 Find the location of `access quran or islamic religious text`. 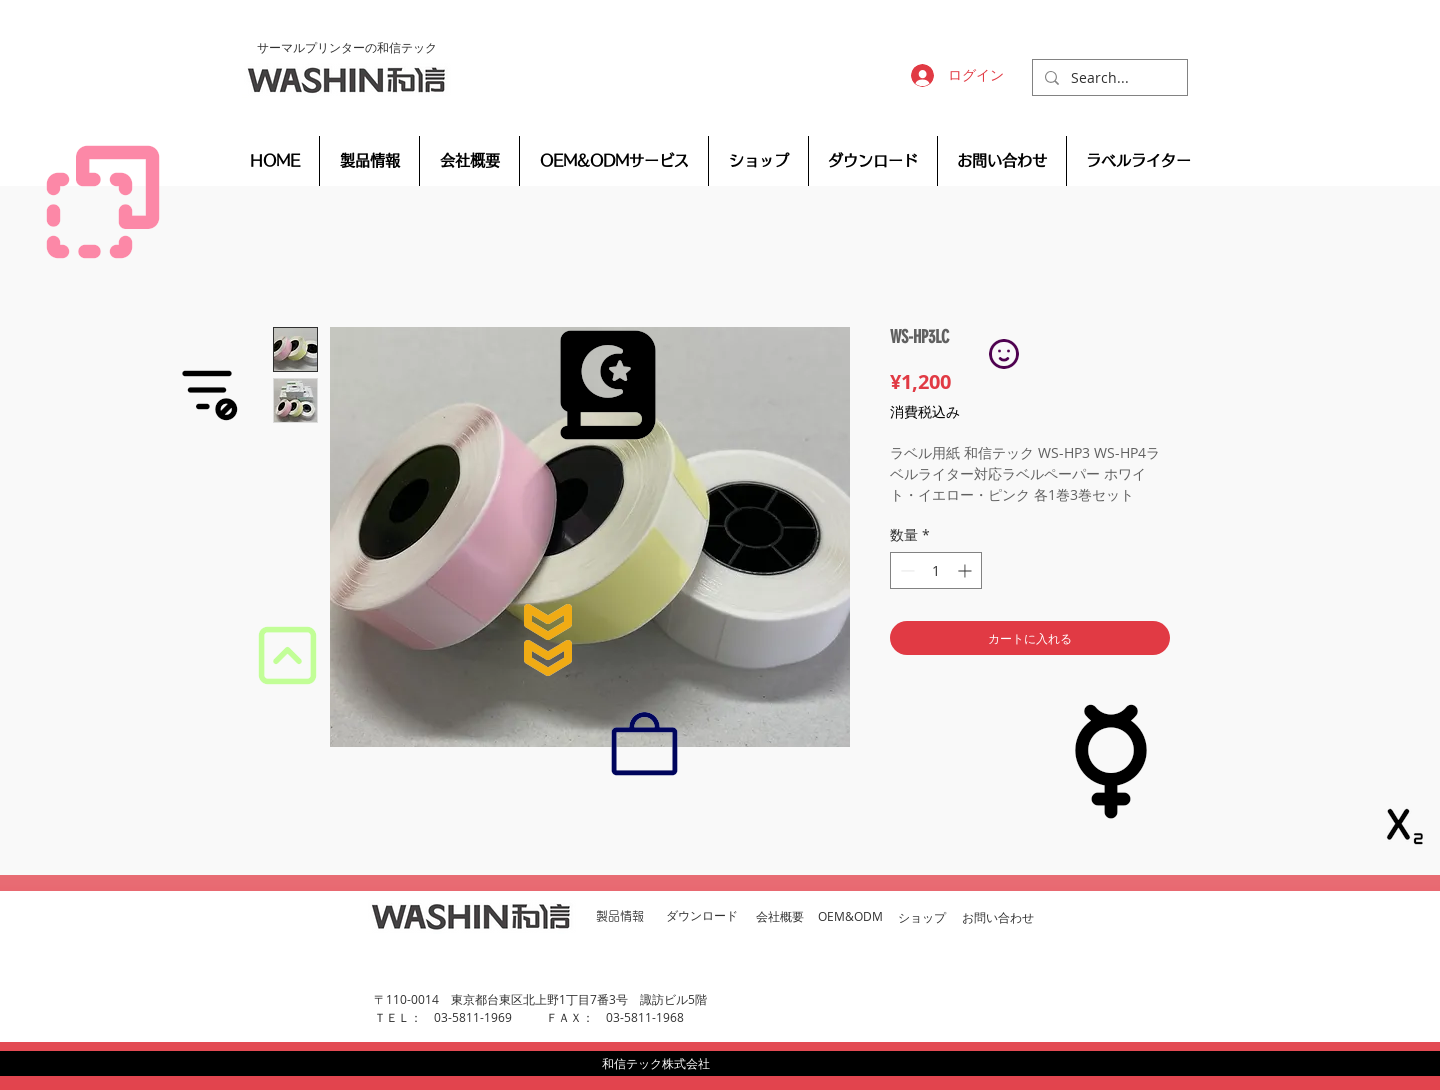

access quran or islamic religious text is located at coordinates (608, 385).